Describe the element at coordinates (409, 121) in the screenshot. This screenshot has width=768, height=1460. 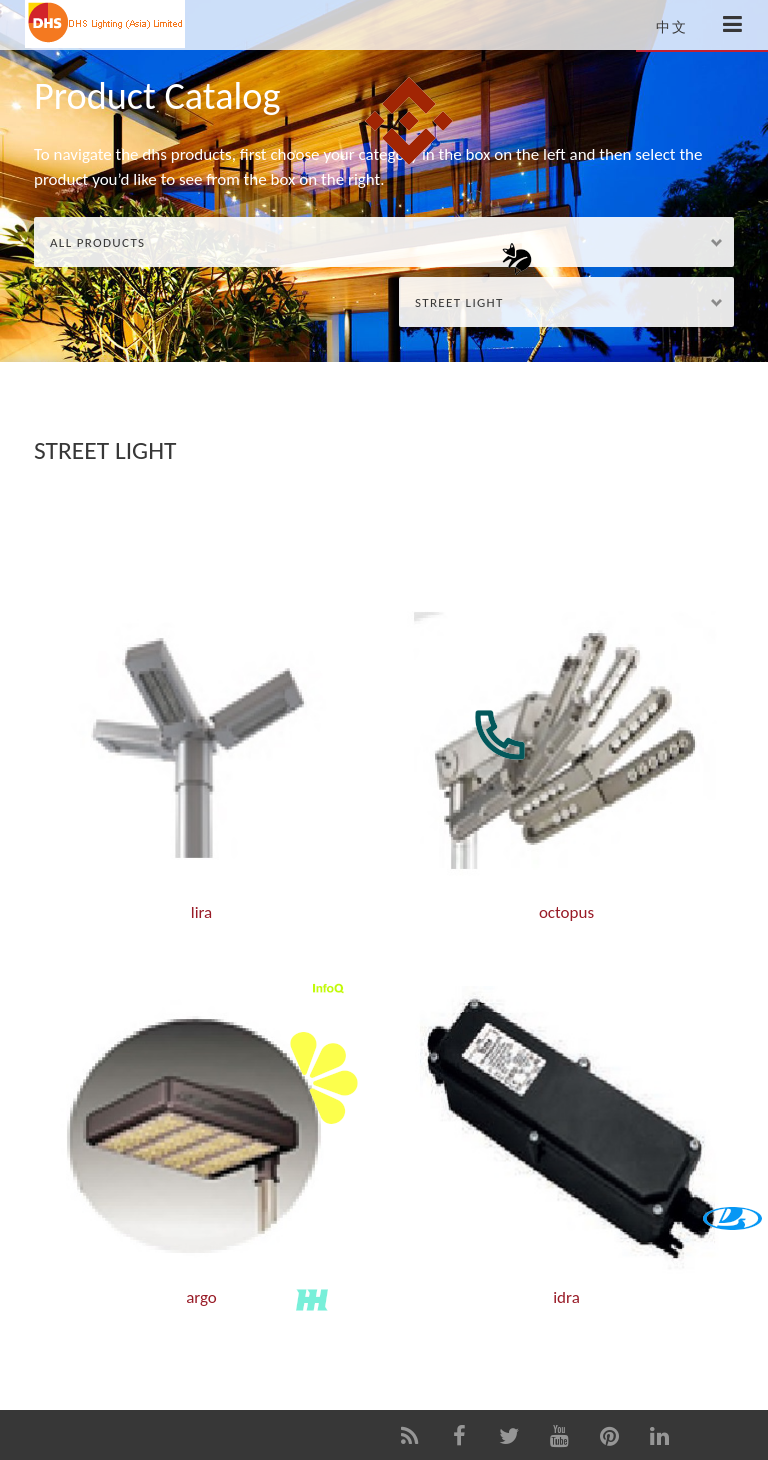
I see `open the Binance cryptocurrency exchange app` at that location.